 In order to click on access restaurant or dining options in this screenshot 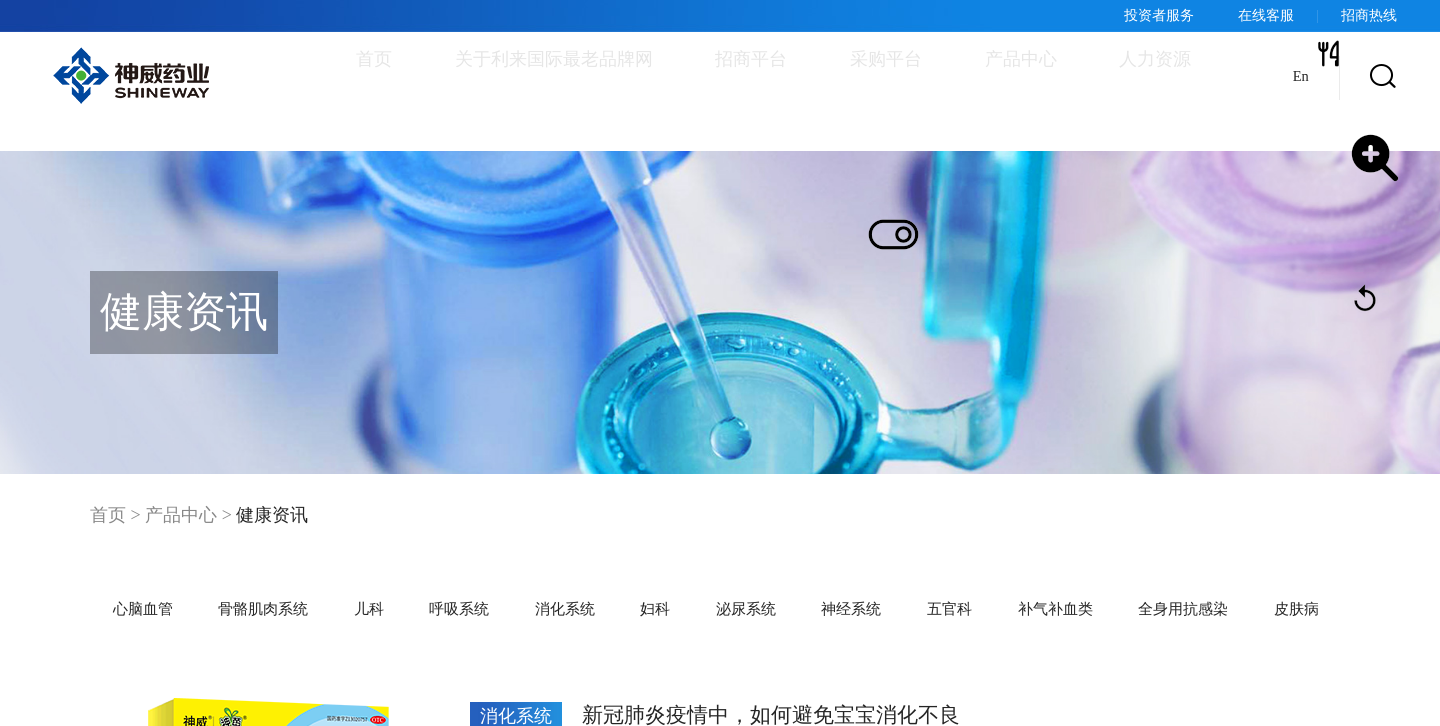, I will do `click(1328, 53)`.